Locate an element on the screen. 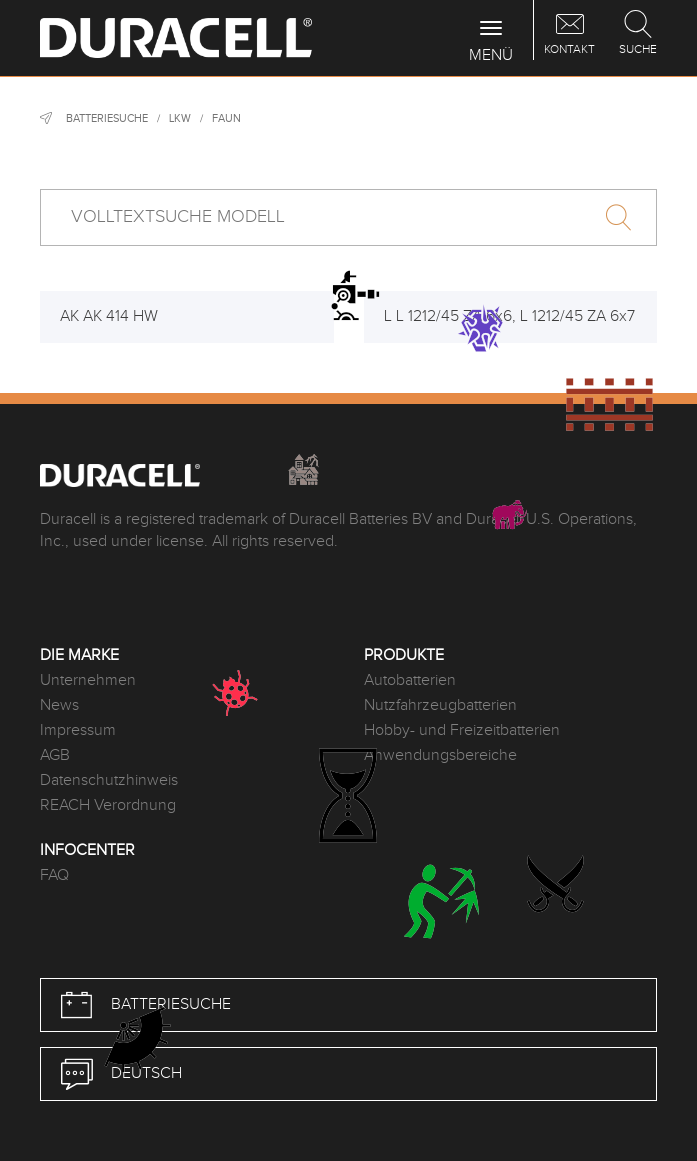 The width and height of the screenshot is (697, 1161). report a bug or software issue is located at coordinates (235, 693).